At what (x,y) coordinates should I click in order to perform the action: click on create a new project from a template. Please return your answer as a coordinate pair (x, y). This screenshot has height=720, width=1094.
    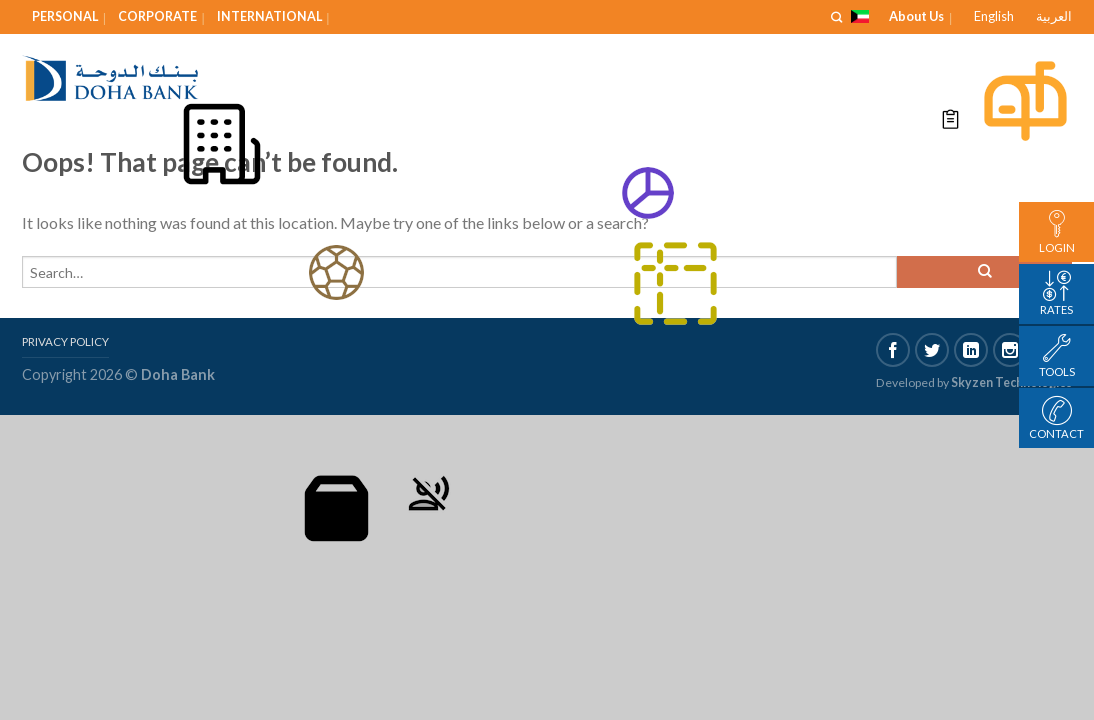
    Looking at the image, I should click on (675, 283).